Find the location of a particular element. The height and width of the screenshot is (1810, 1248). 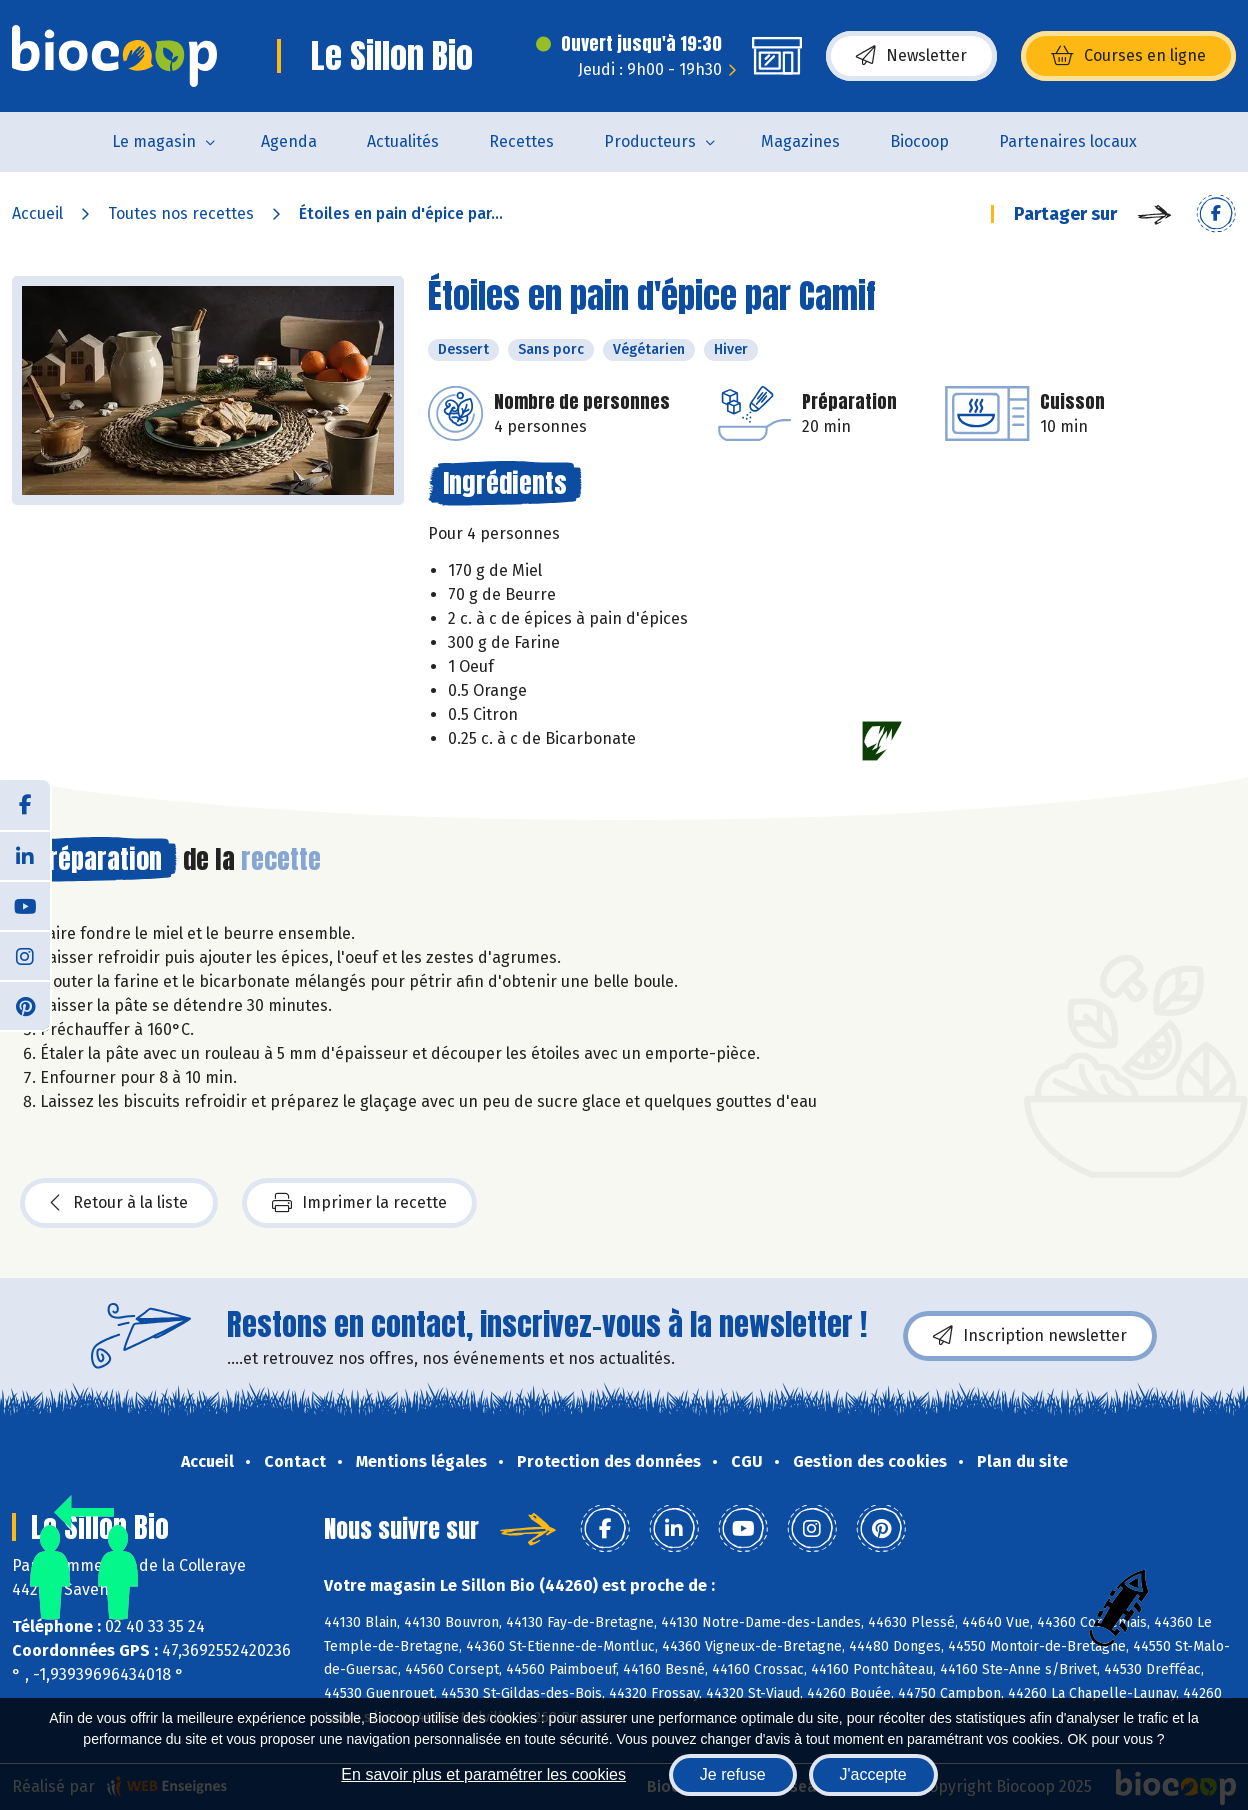

select ent or tree creature character is located at coordinates (882, 741).